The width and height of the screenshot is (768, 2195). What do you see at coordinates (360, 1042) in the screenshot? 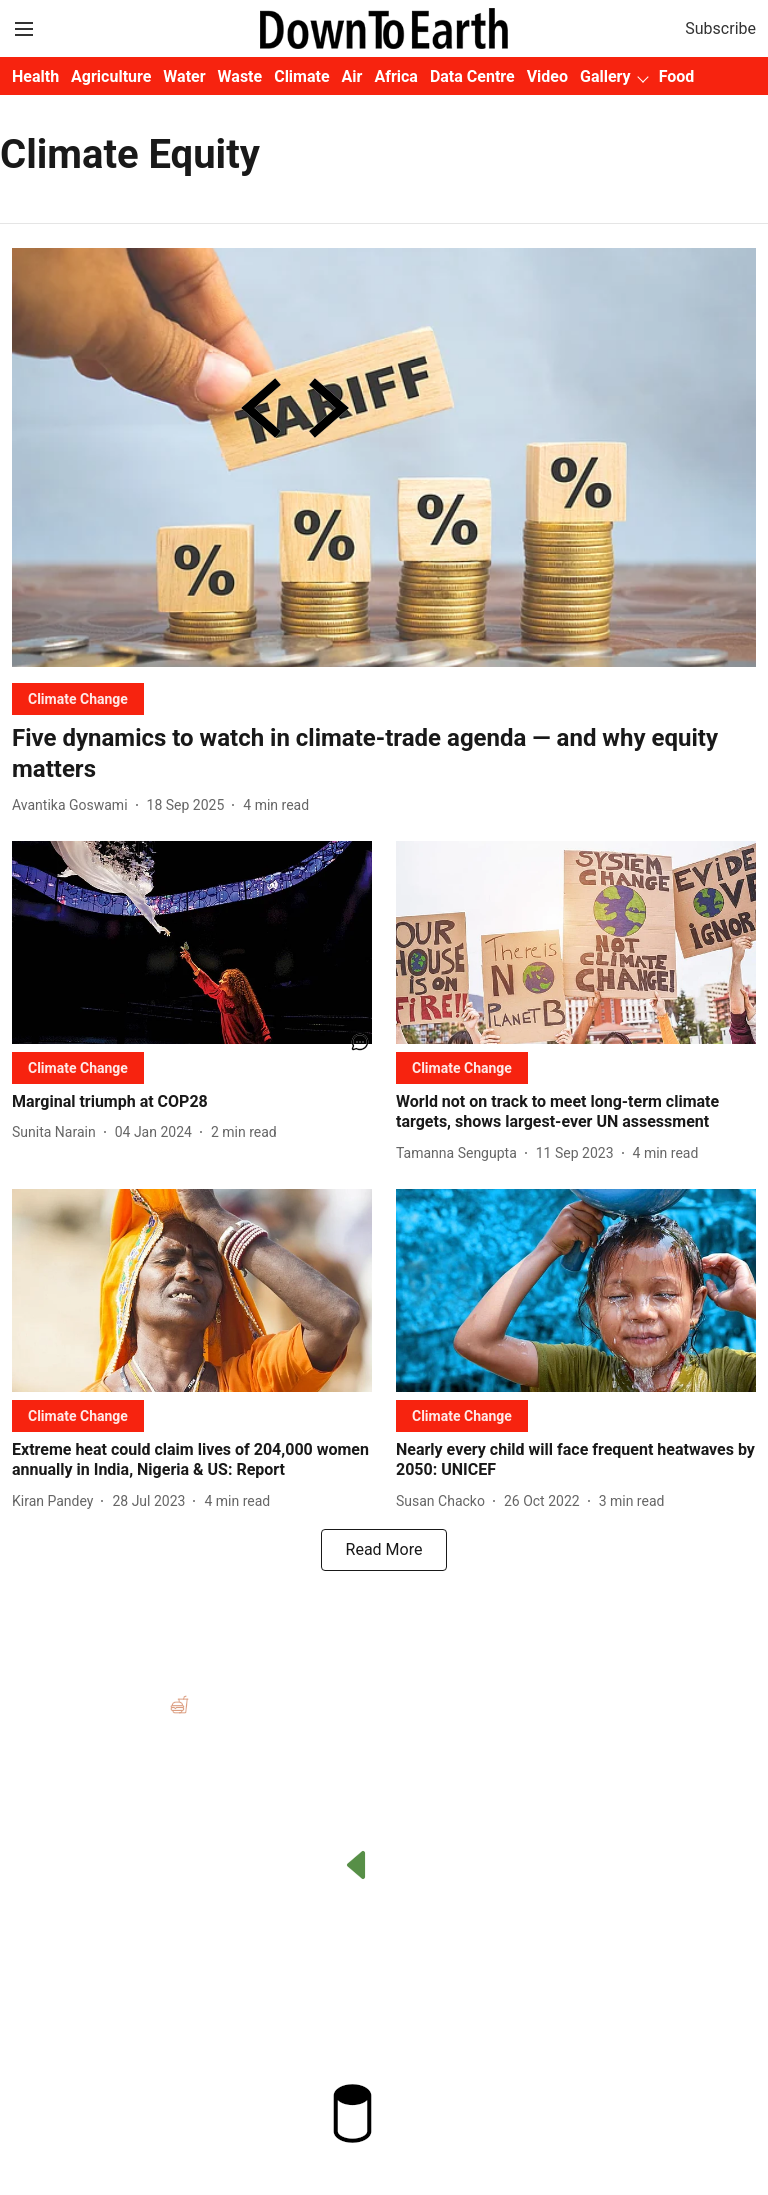
I see `open chat or messaging` at bounding box center [360, 1042].